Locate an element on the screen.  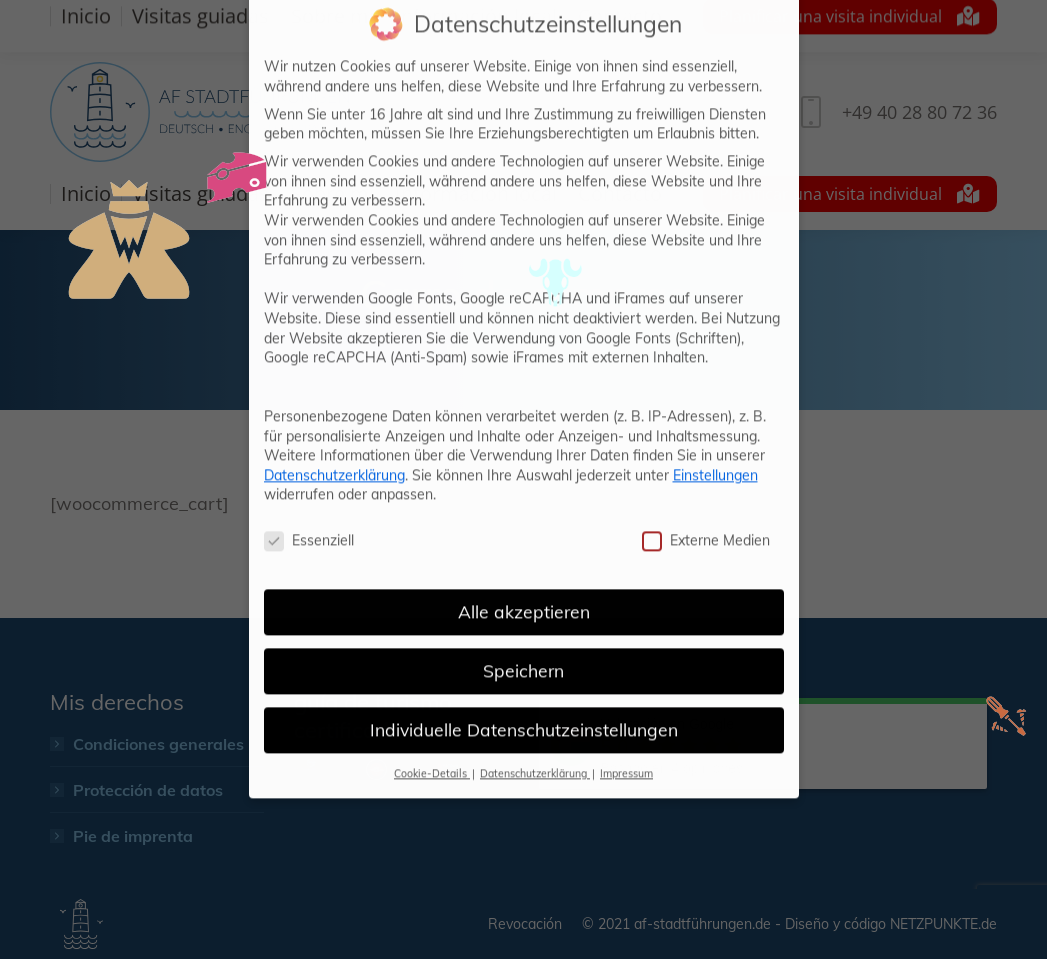
access tools or settings is located at coordinates (1006, 716).